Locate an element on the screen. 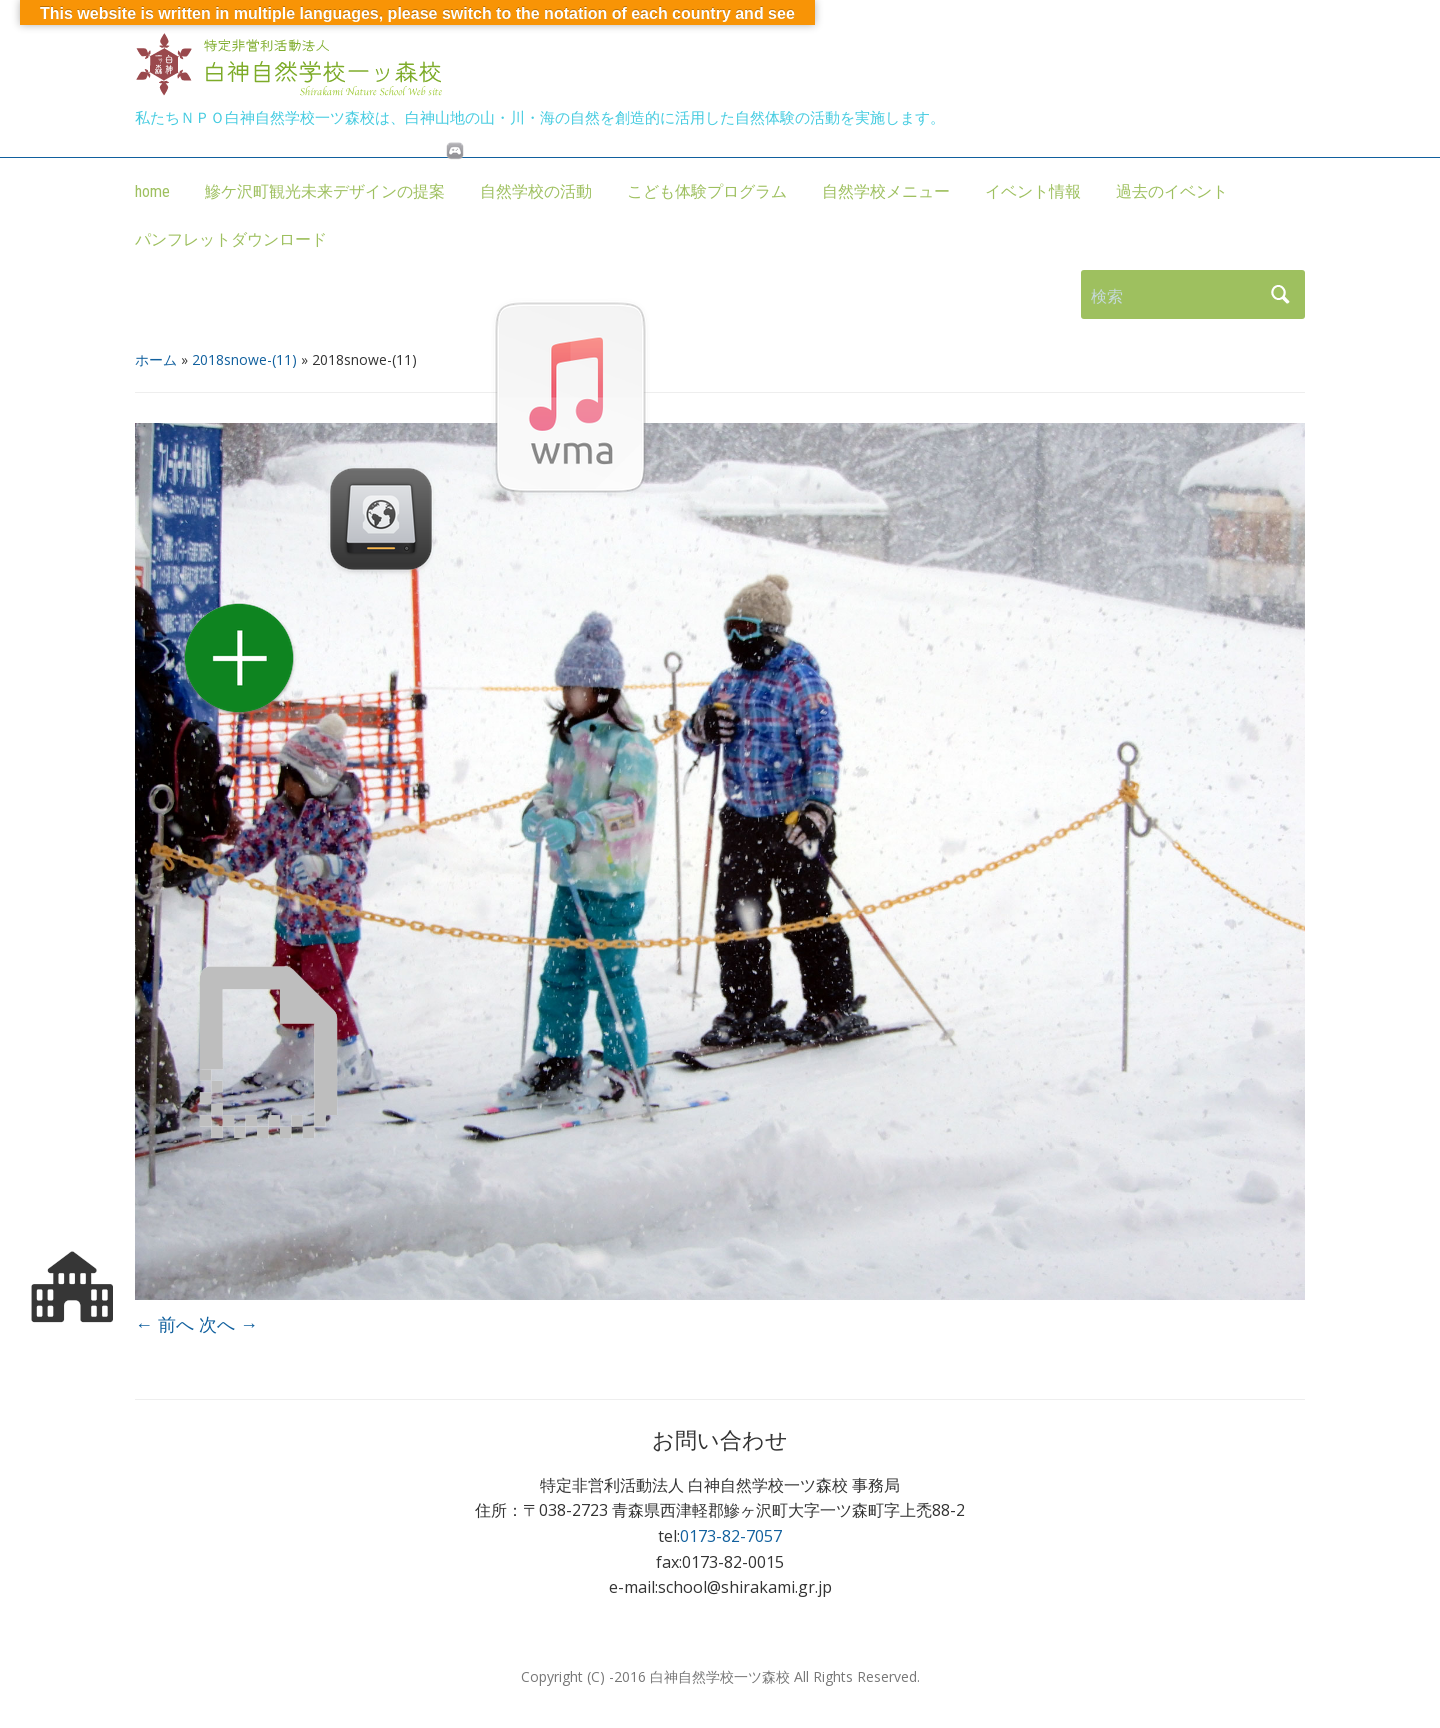 This screenshot has width=1440, height=1728. access games settings or preferences is located at coordinates (455, 151).